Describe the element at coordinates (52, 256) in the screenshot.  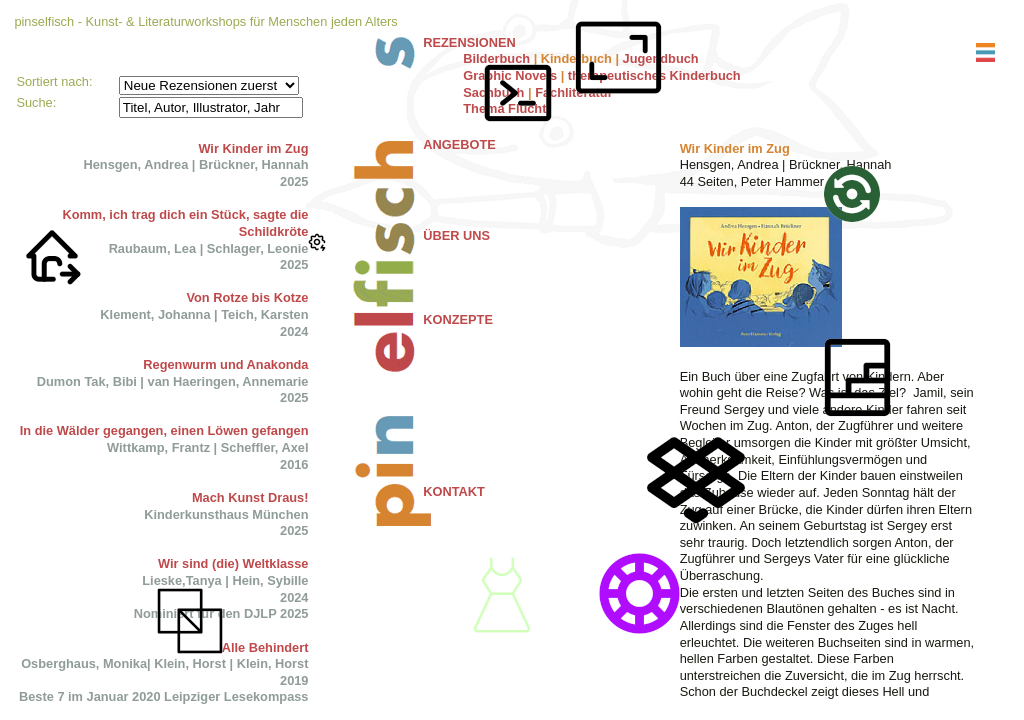
I see `move or relocate to a new home` at that location.